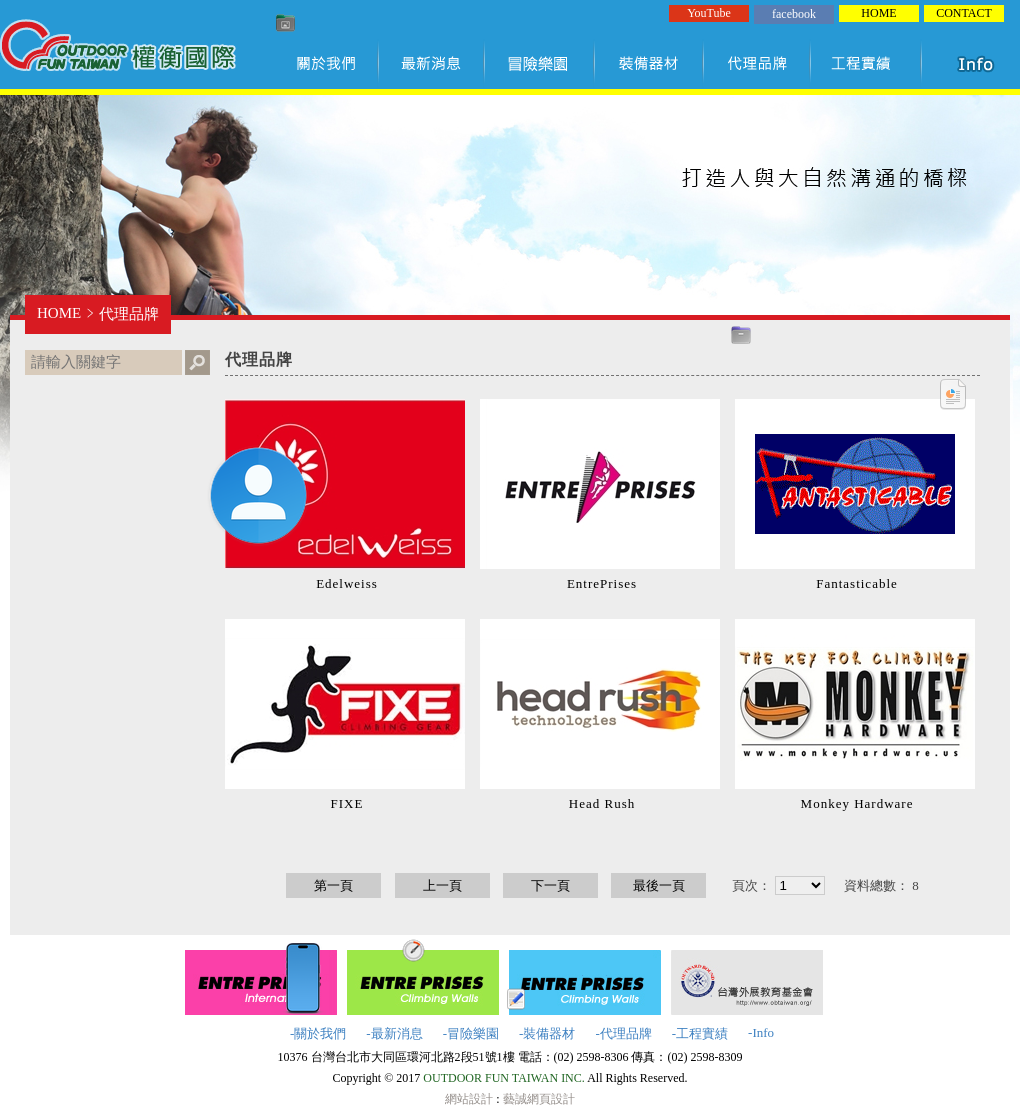  What do you see at coordinates (285, 22) in the screenshot?
I see `open pictures folder` at bounding box center [285, 22].